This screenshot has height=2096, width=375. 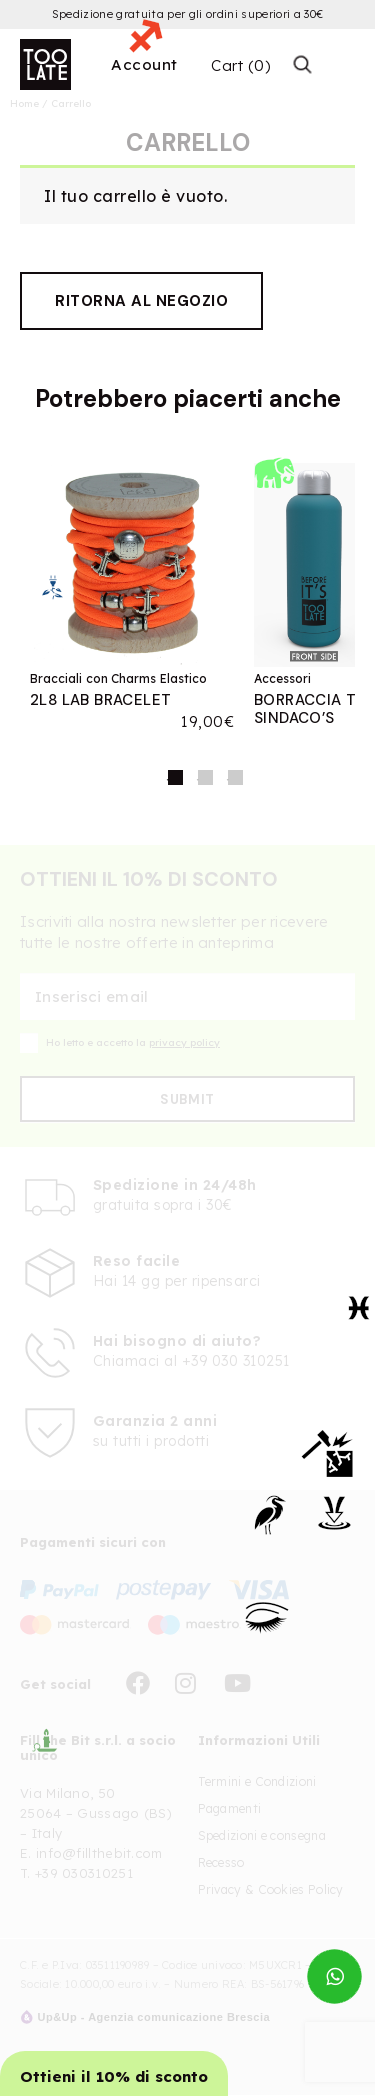 What do you see at coordinates (334, 1513) in the screenshot?
I see `indicates a drop zone or landing point` at bounding box center [334, 1513].